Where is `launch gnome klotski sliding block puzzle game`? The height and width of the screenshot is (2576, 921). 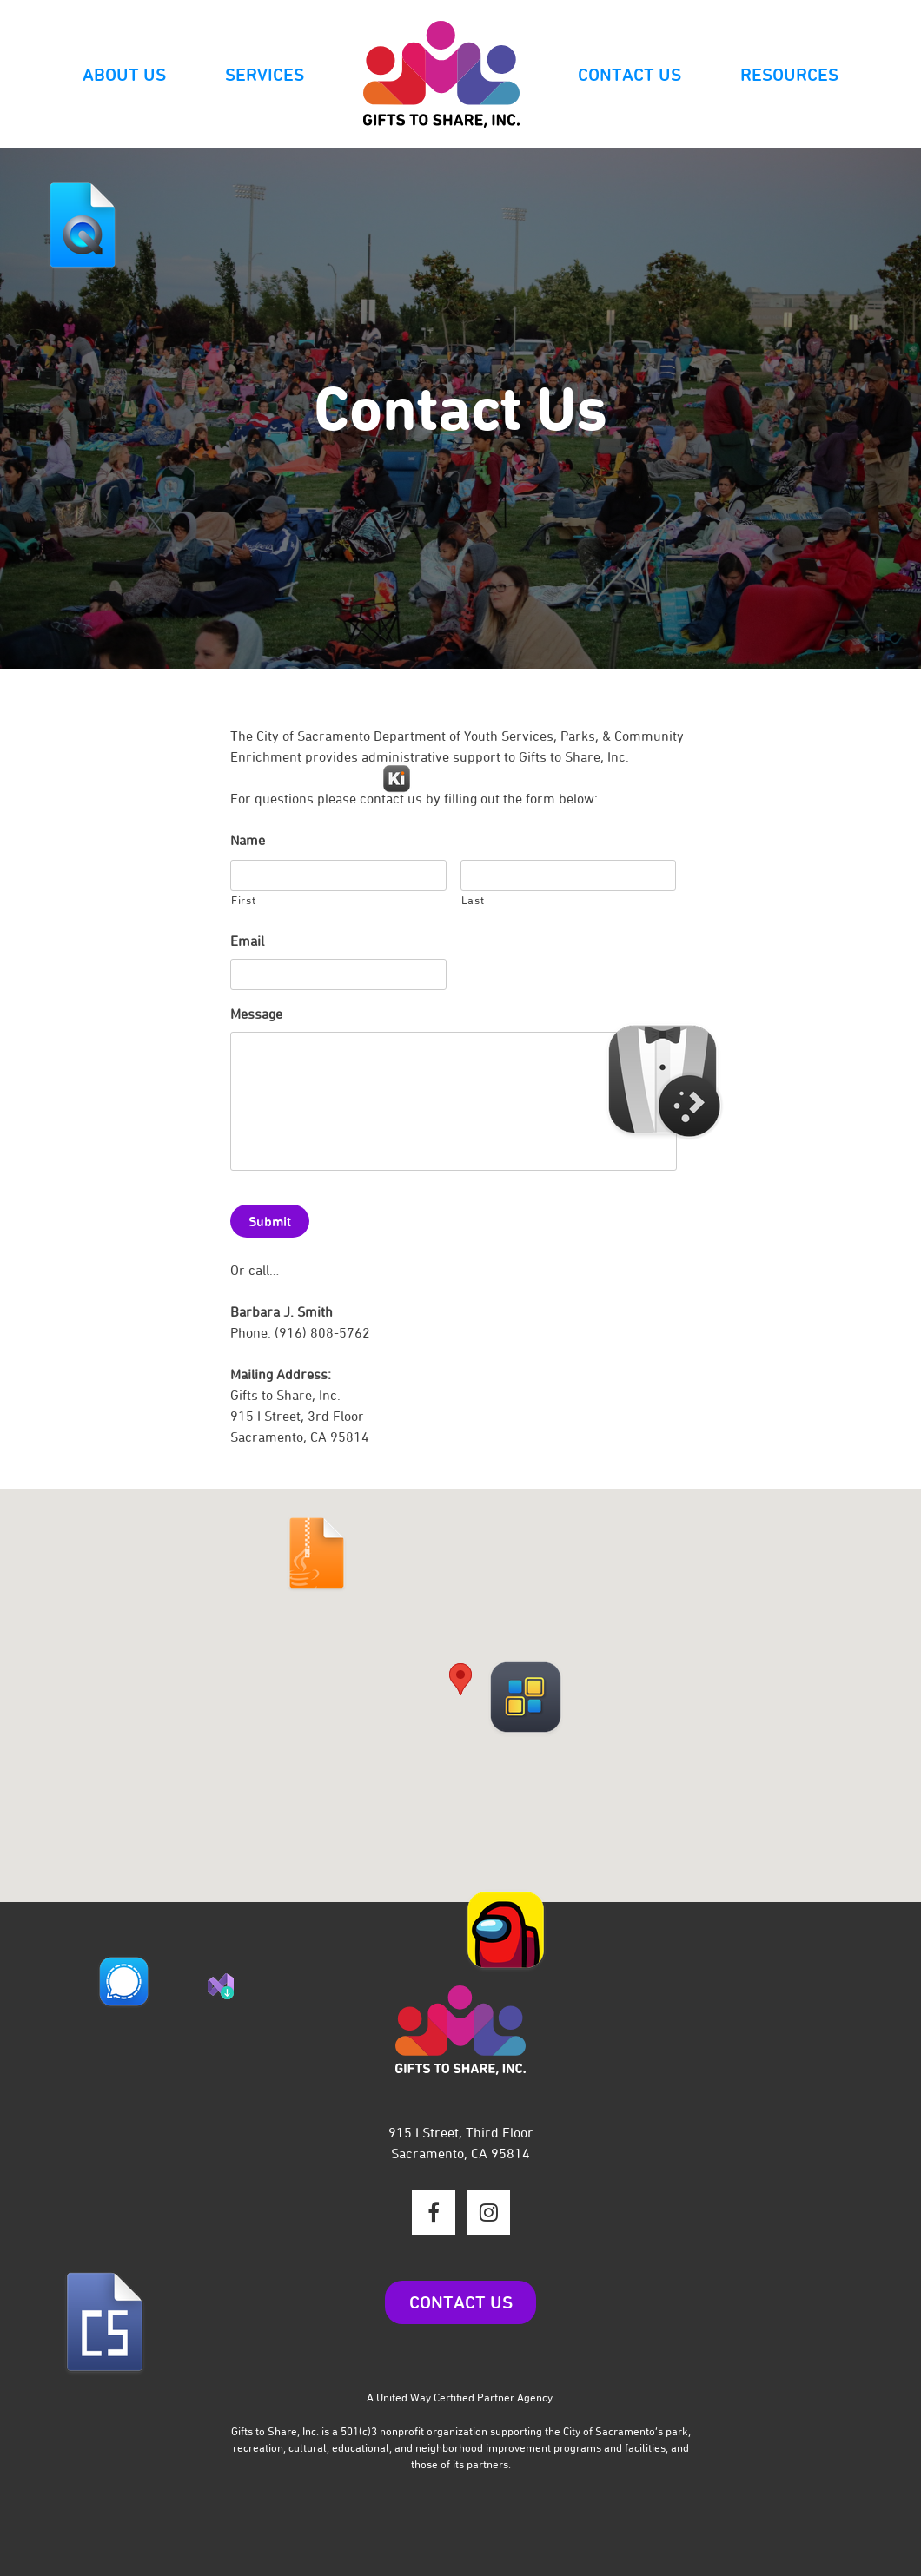 launch gnome klotski sliding block puzzle game is located at coordinates (526, 1697).